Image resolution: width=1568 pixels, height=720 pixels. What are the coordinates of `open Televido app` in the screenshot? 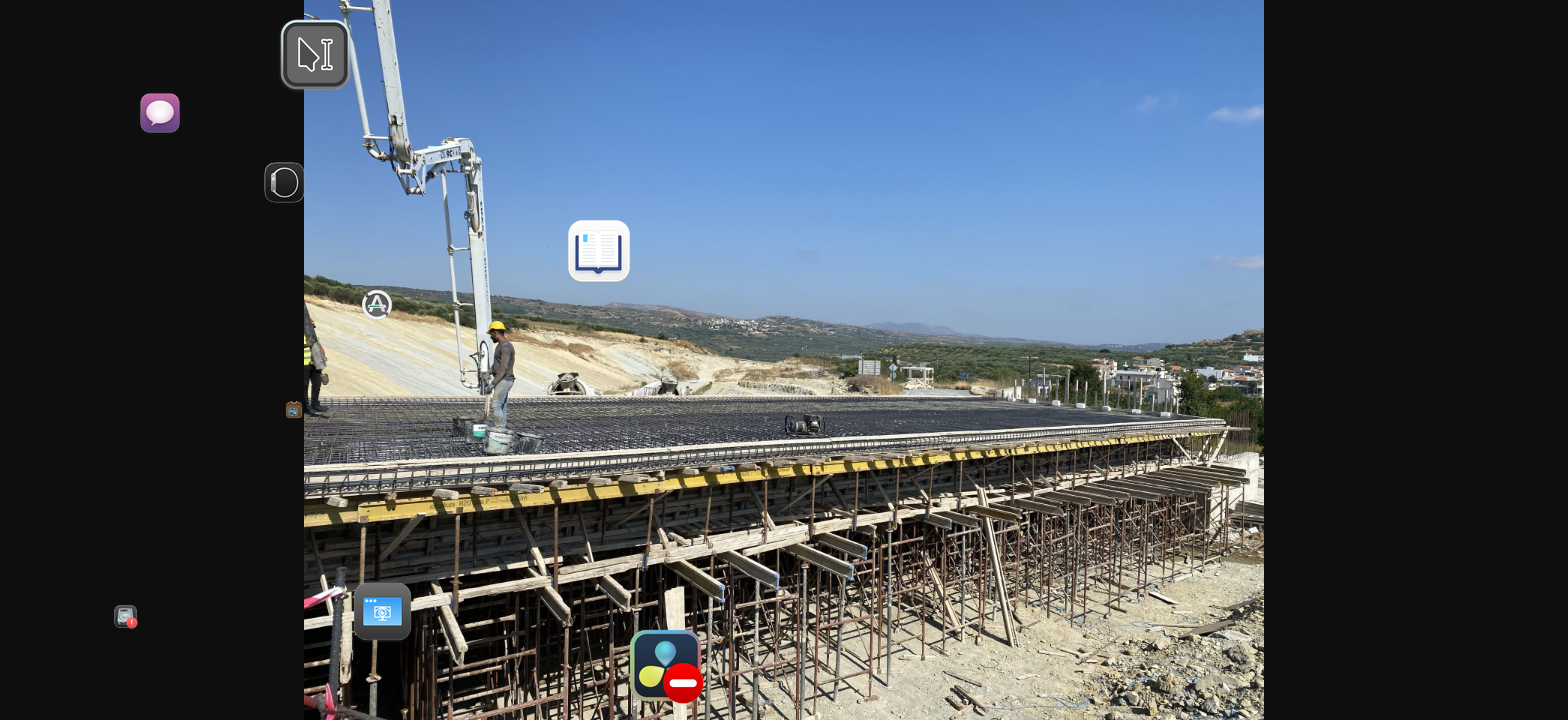 It's located at (294, 410).